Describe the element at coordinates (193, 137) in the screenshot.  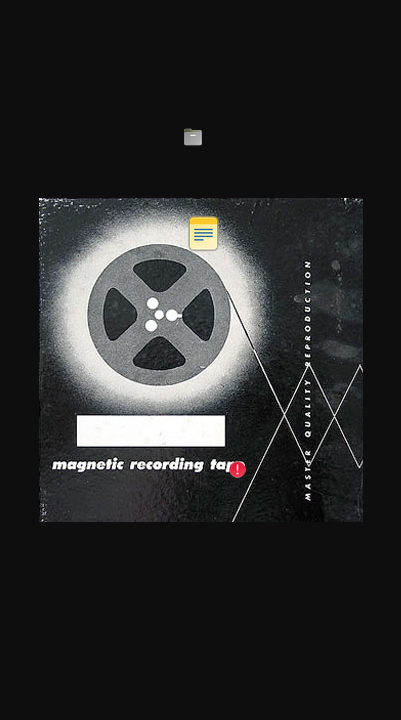
I see `open the file manager application` at that location.